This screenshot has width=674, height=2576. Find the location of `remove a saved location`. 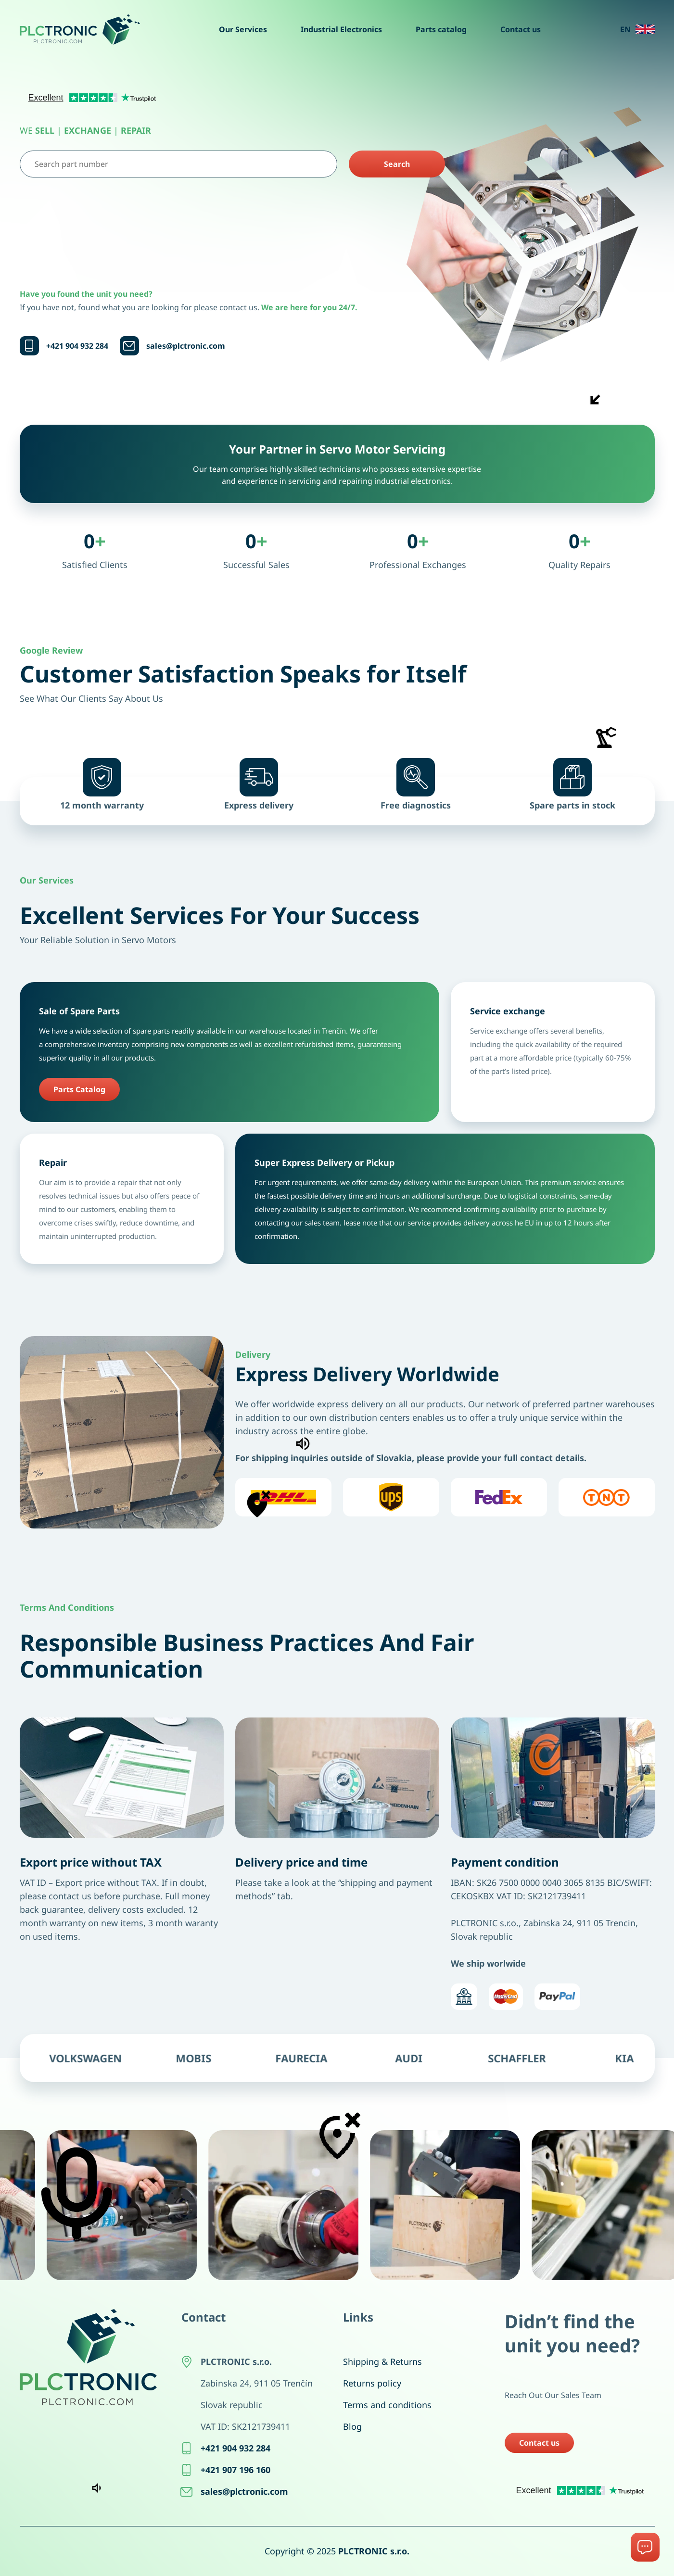

remove a saved location is located at coordinates (257, 1503).